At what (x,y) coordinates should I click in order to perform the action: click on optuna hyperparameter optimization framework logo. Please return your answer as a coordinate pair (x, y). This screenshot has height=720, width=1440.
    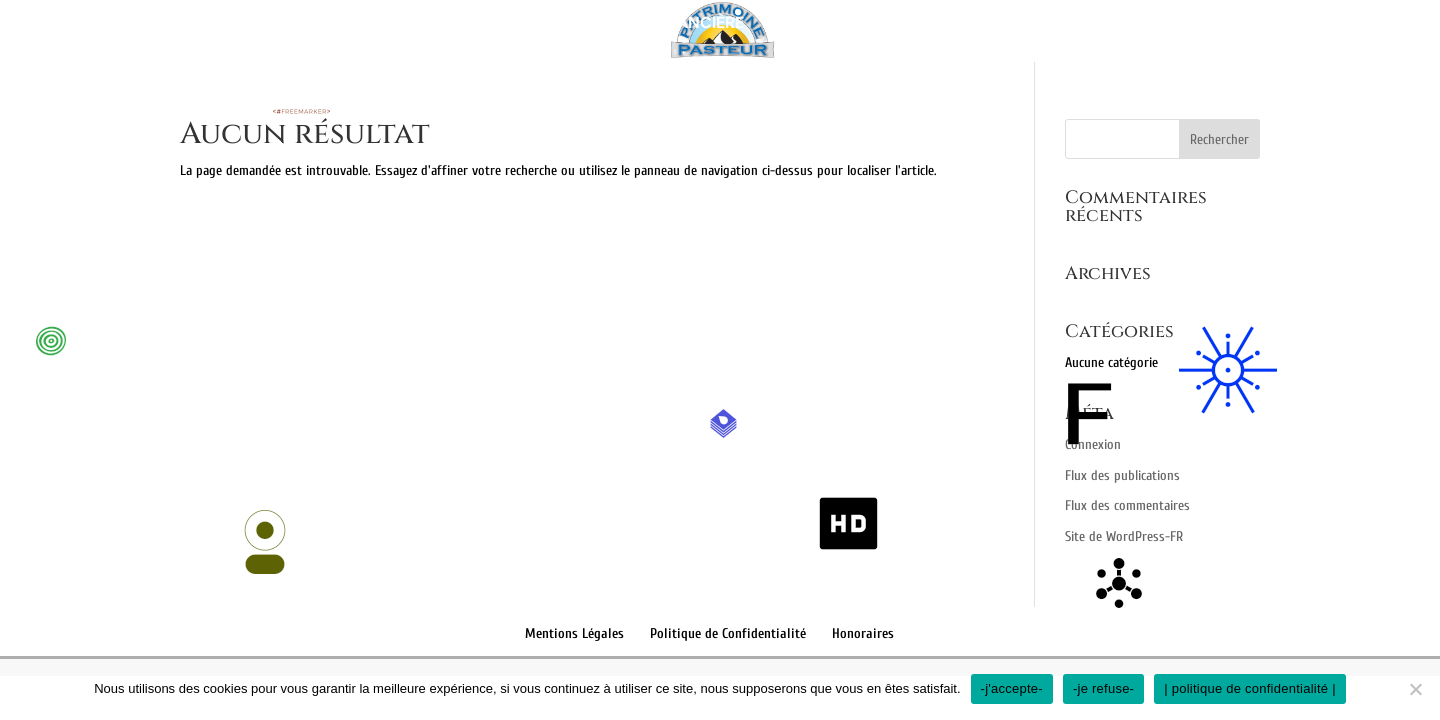
    Looking at the image, I should click on (51, 341).